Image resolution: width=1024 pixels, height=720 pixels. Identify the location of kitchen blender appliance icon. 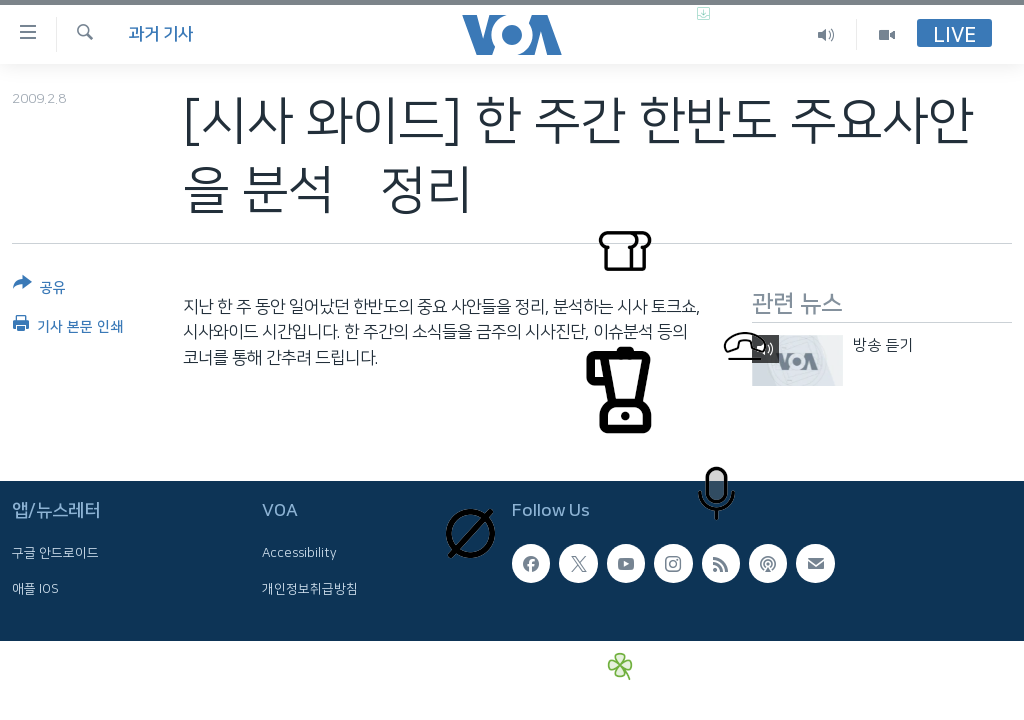
(621, 390).